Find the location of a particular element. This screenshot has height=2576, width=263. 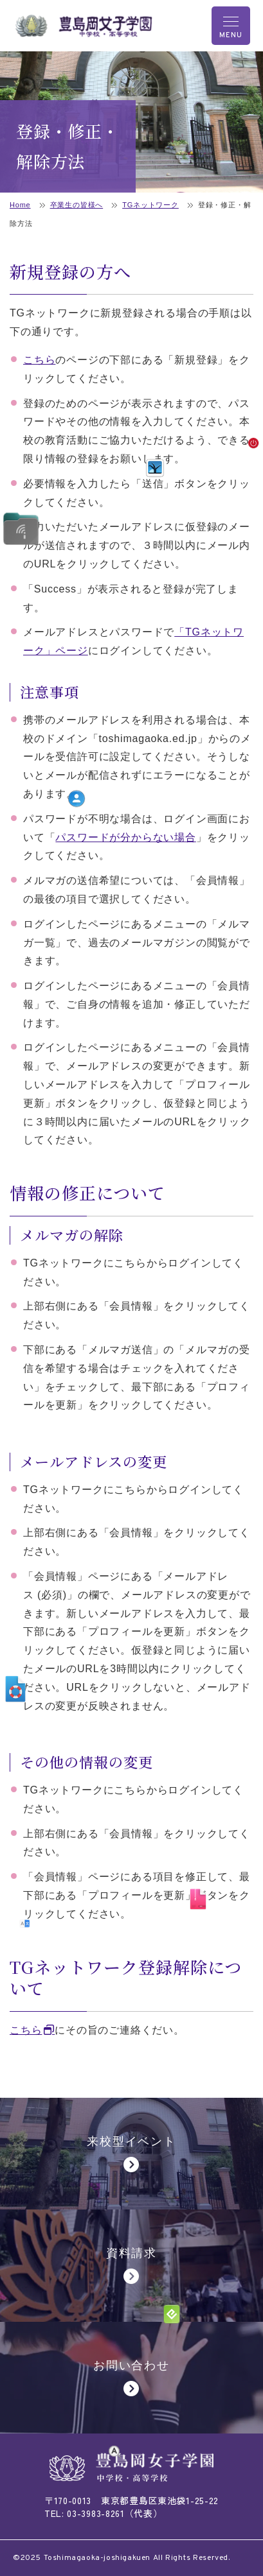

search for text or content is located at coordinates (114, 2451).